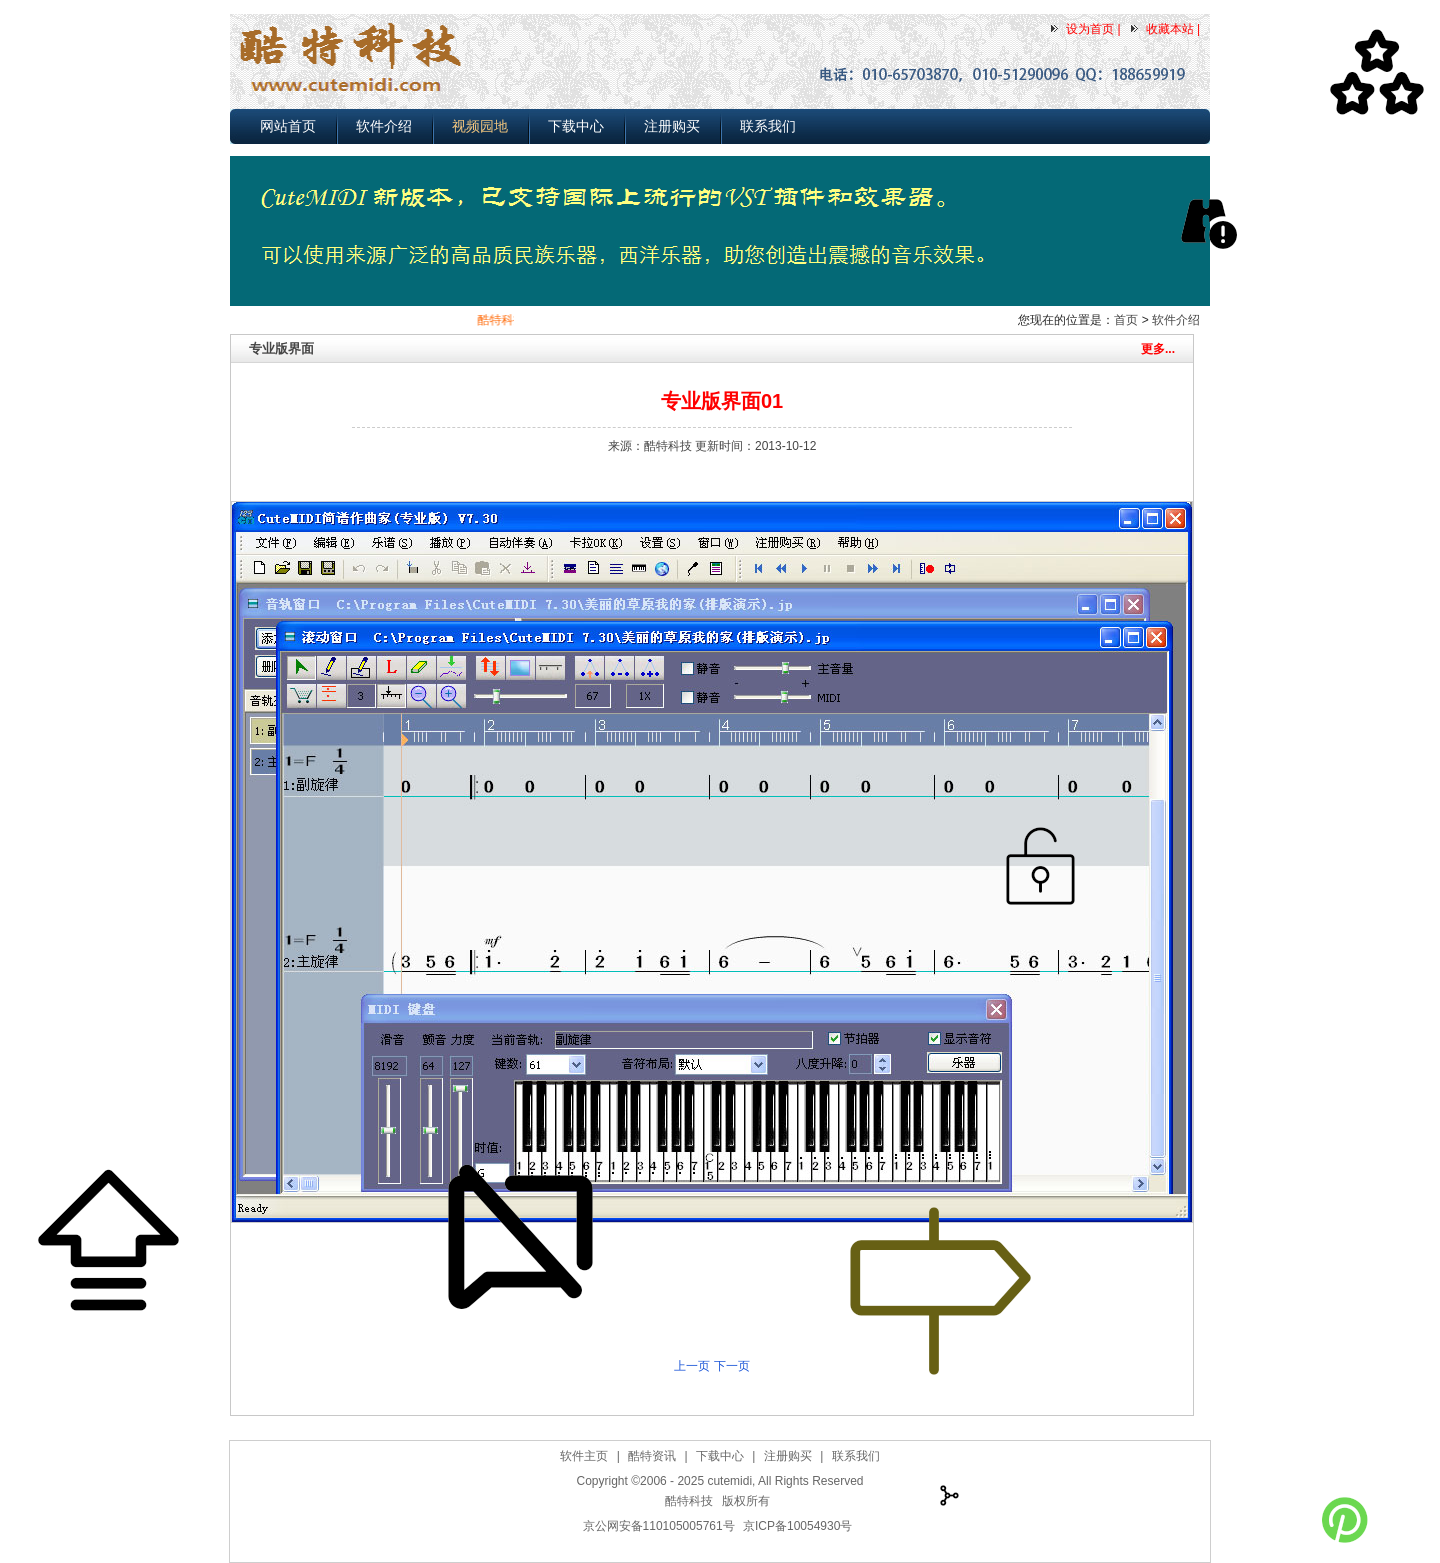 The width and height of the screenshot is (1440, 1563). What do you see at coordinates (934, 1291) in the screenshot?
I see `access directions or navigation options` at bounding box center [934, 1291].